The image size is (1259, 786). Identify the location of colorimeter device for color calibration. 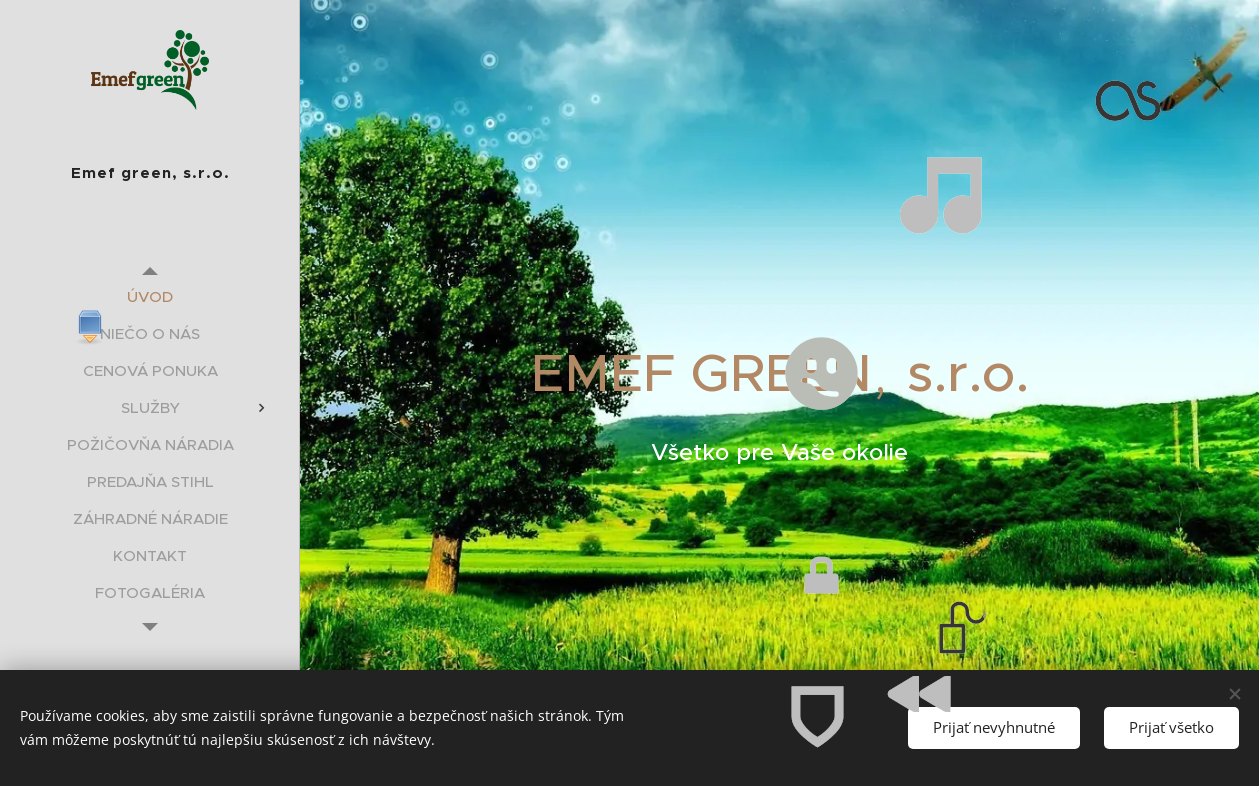
(961, 627).